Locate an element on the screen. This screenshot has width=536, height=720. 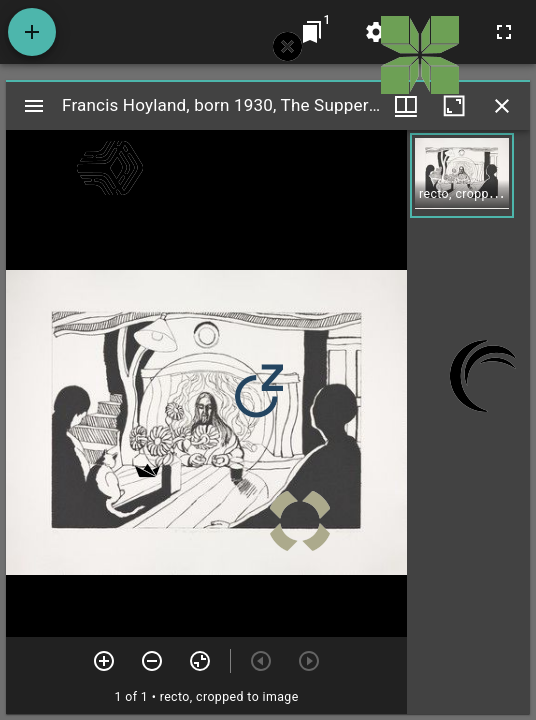
close or dismiss a dialog is located at coordinates (287, 46).